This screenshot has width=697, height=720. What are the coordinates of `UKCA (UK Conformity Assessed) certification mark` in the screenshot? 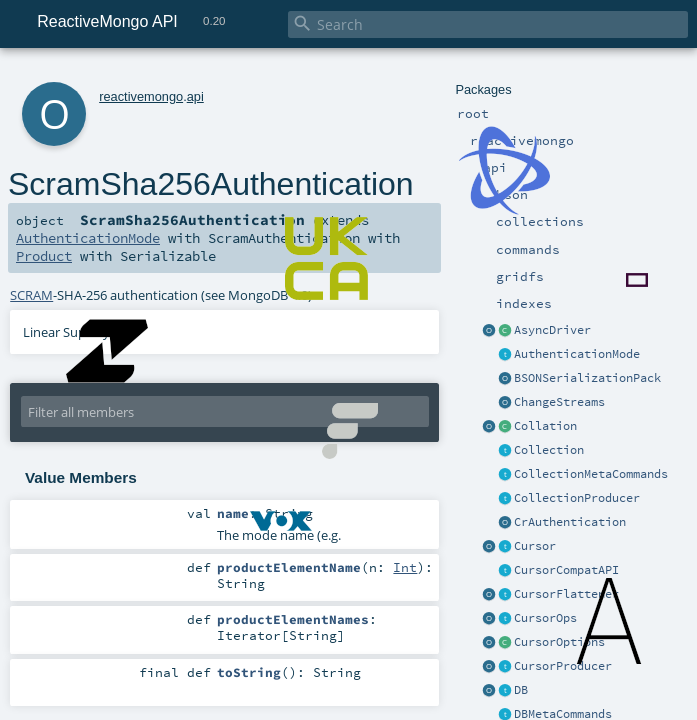 It's located at (326, 258).